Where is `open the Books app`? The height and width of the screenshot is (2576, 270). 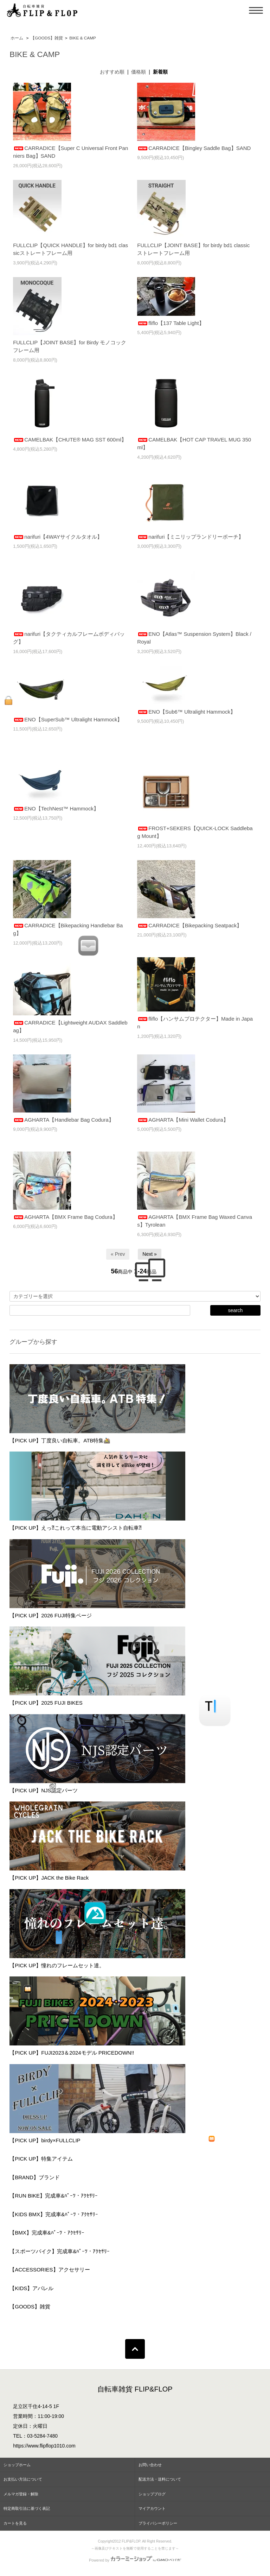 open the Books app is located at coordinates (212, 2139).